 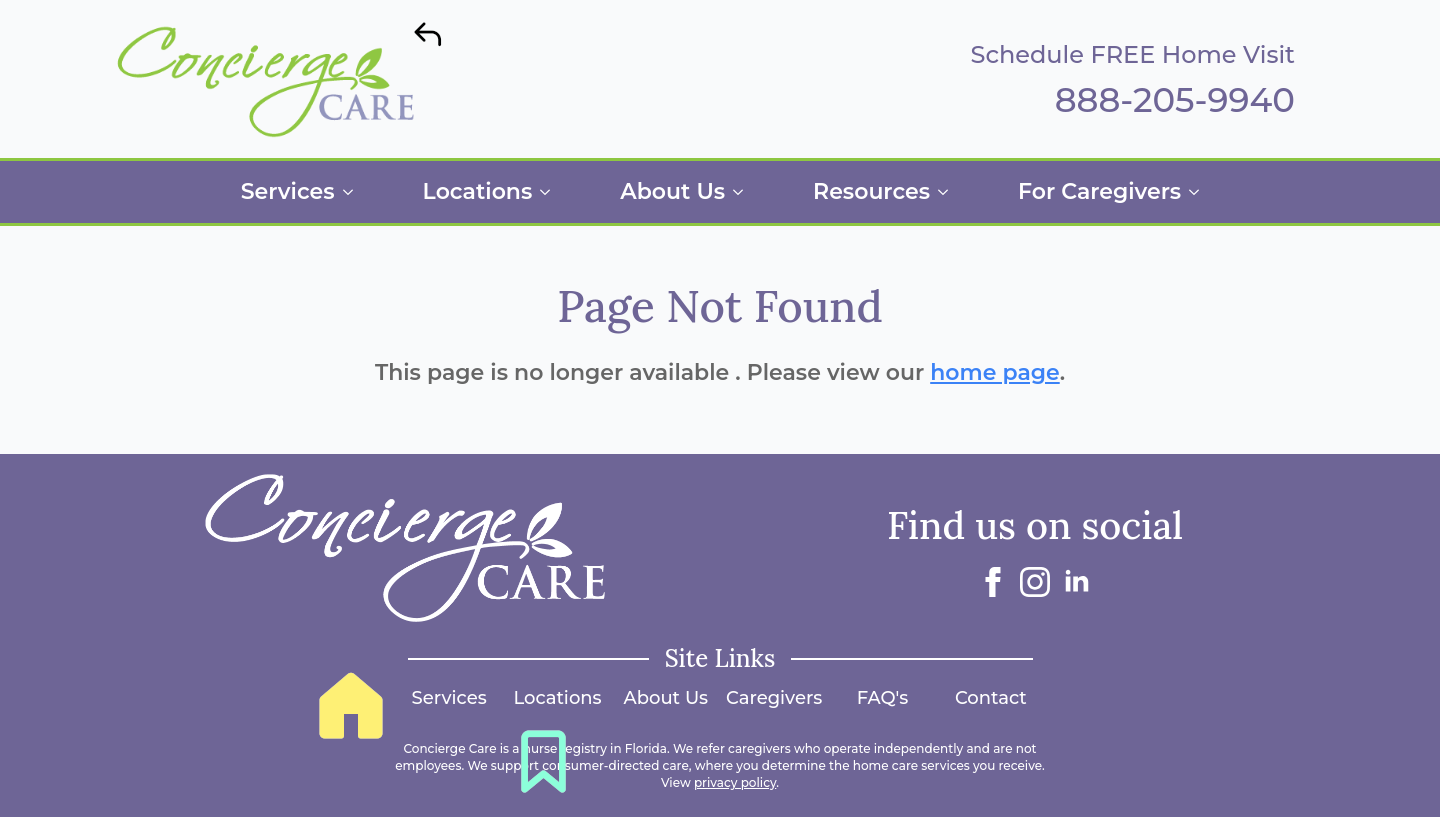 What do you see at coordinates (427, 34) in the screenshot?
I see `reply to a message or comment` at bounding box center [427, 34].